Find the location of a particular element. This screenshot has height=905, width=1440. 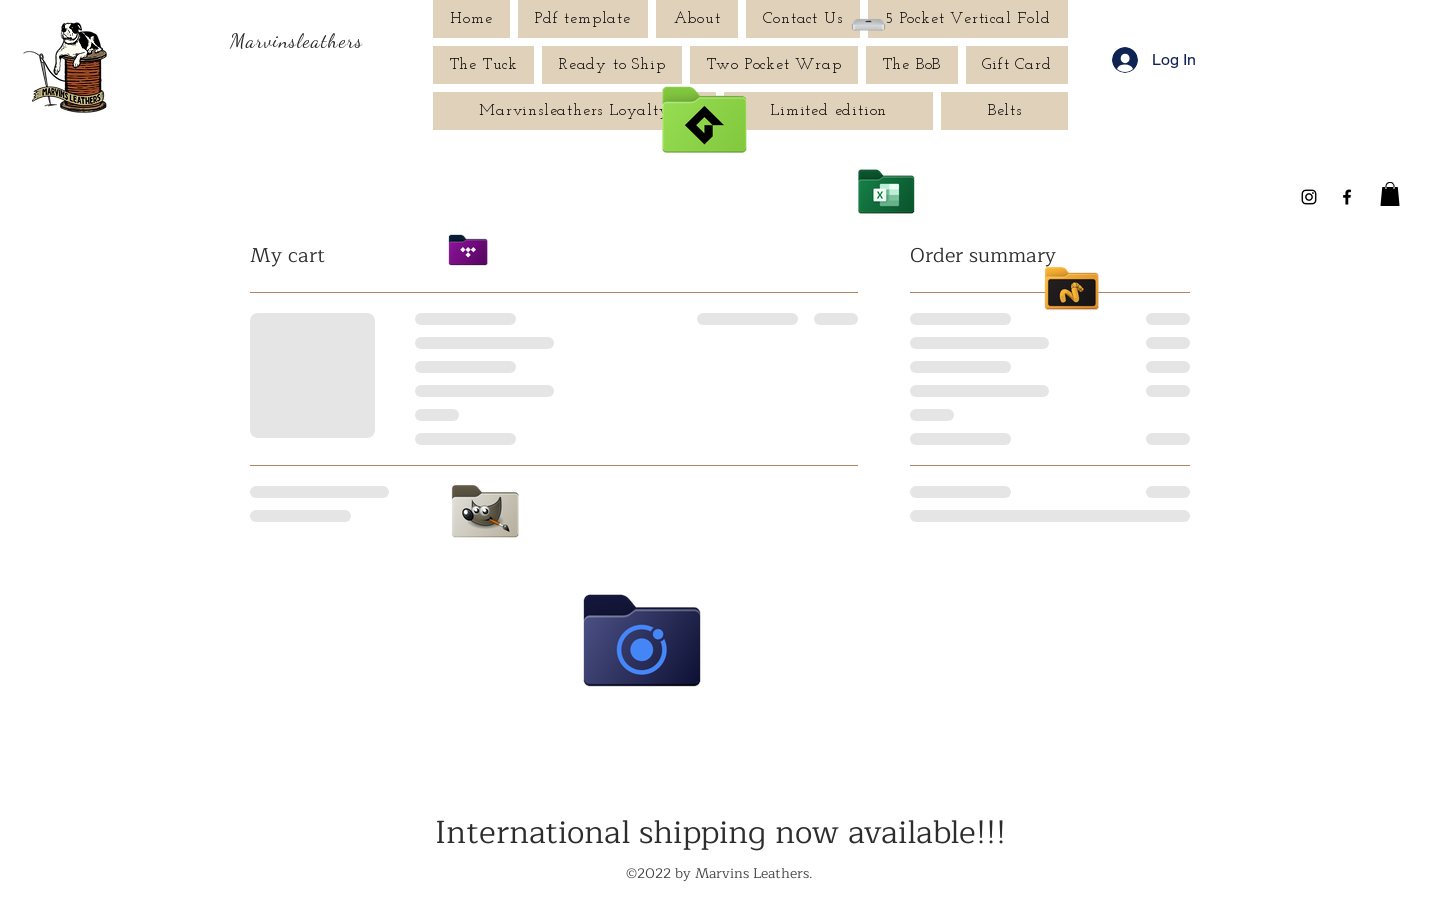

open game maker studio project folder is located at coordinates (704, 122).